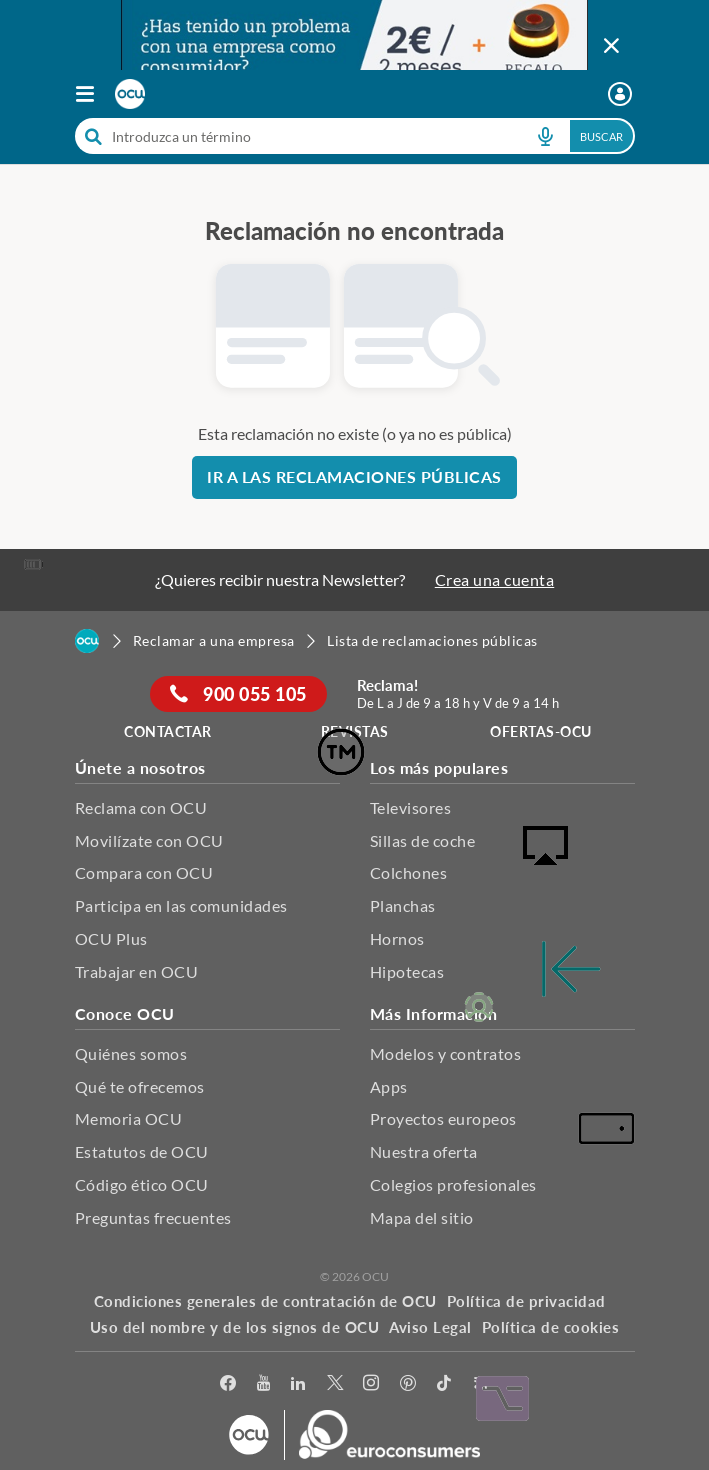  I want to click on go back to the beginning, so click(570, 969).